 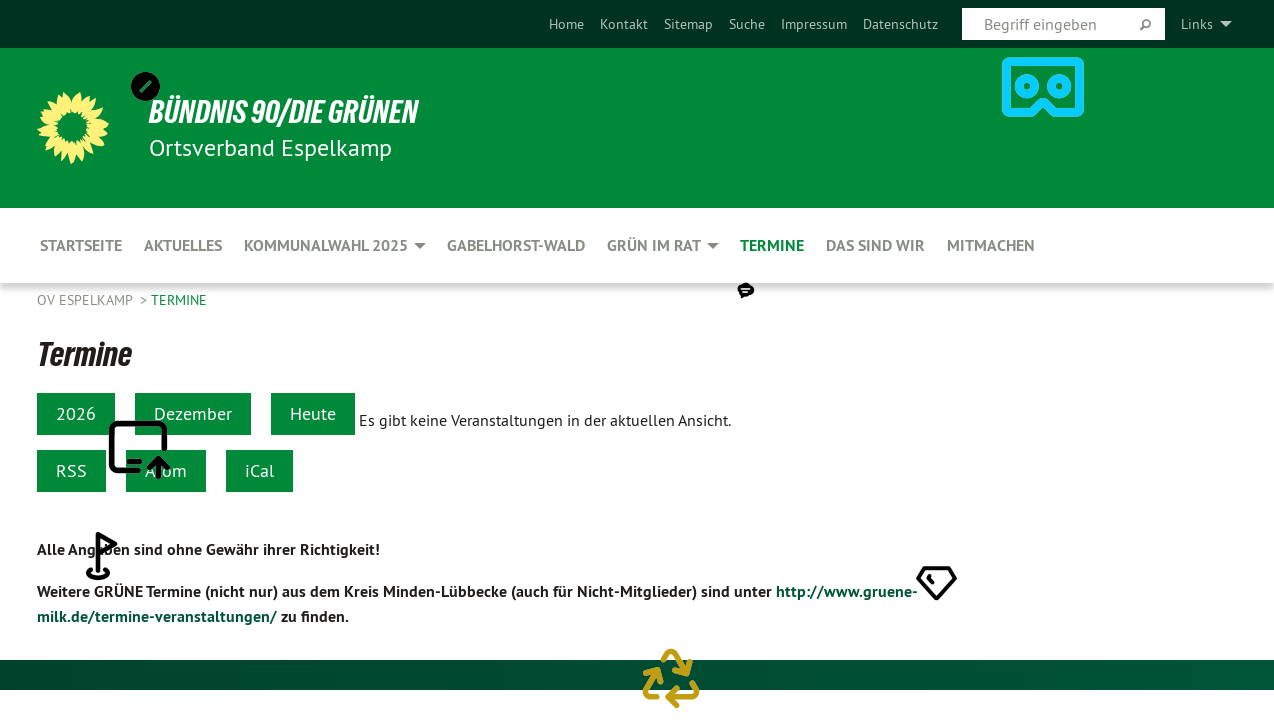 What do you see at coordinates (98, 556) in the screenshot?
I see `view golf course or club information` at bounding box center [98, 556].